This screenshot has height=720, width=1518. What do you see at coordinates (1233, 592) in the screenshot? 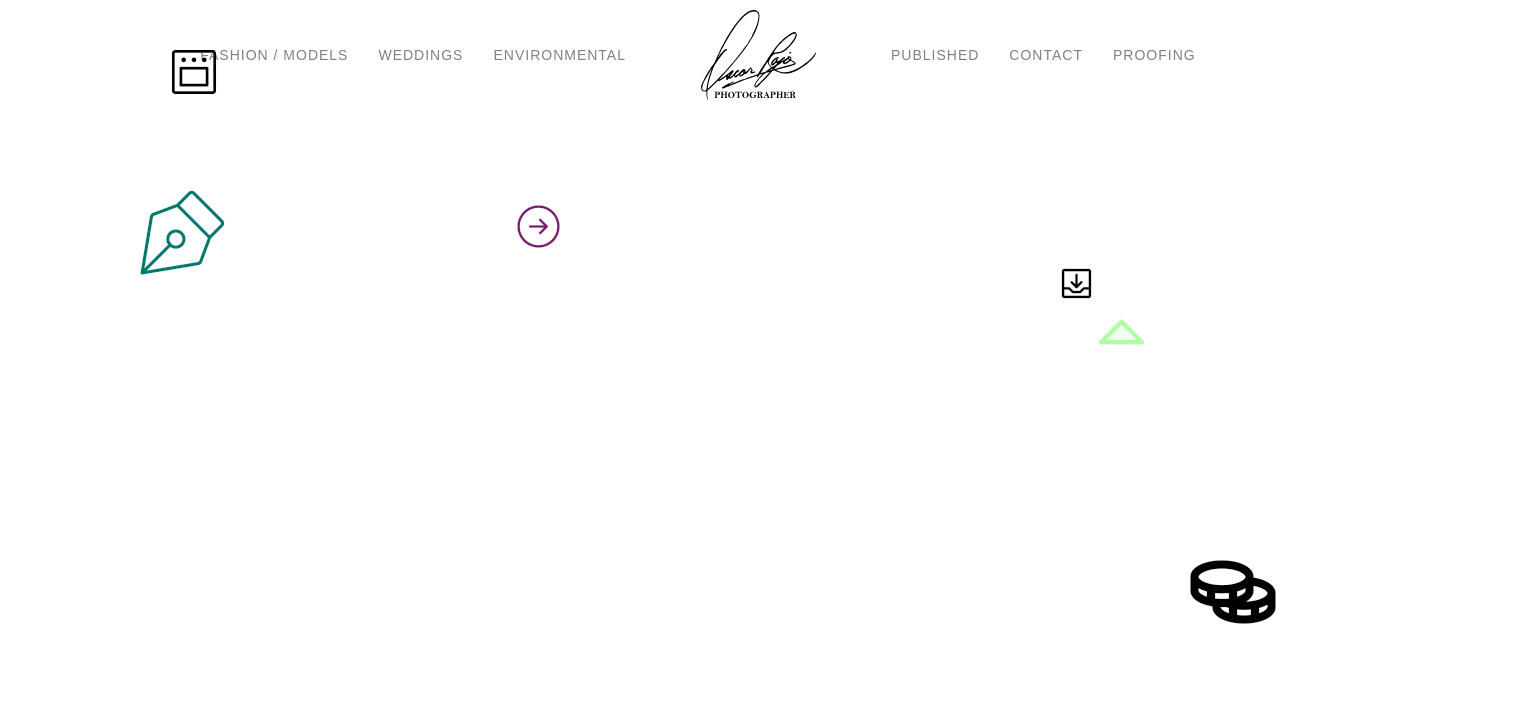
I see `view your coin balance or currency` at bounding box center [1233, 592].